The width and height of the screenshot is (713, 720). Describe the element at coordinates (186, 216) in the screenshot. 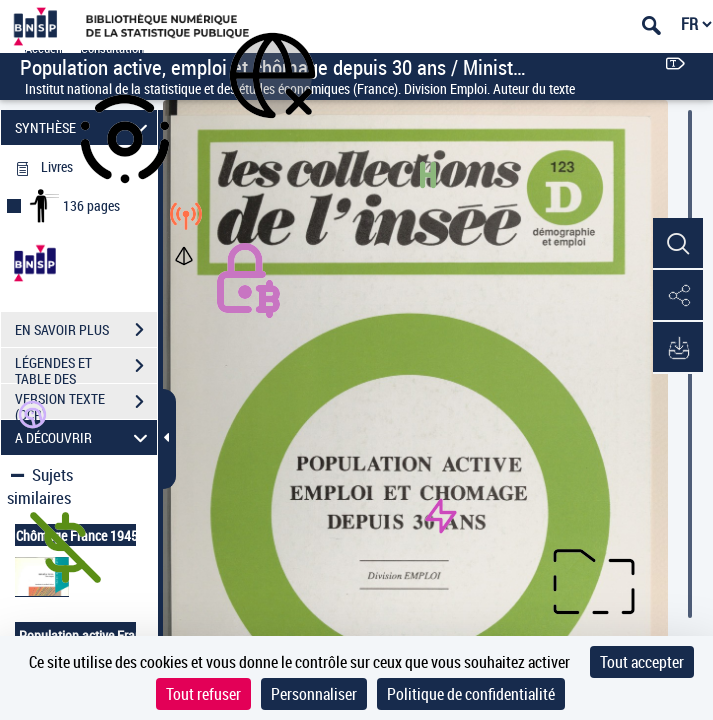

I see `start a live broadcast or stream` at that location.